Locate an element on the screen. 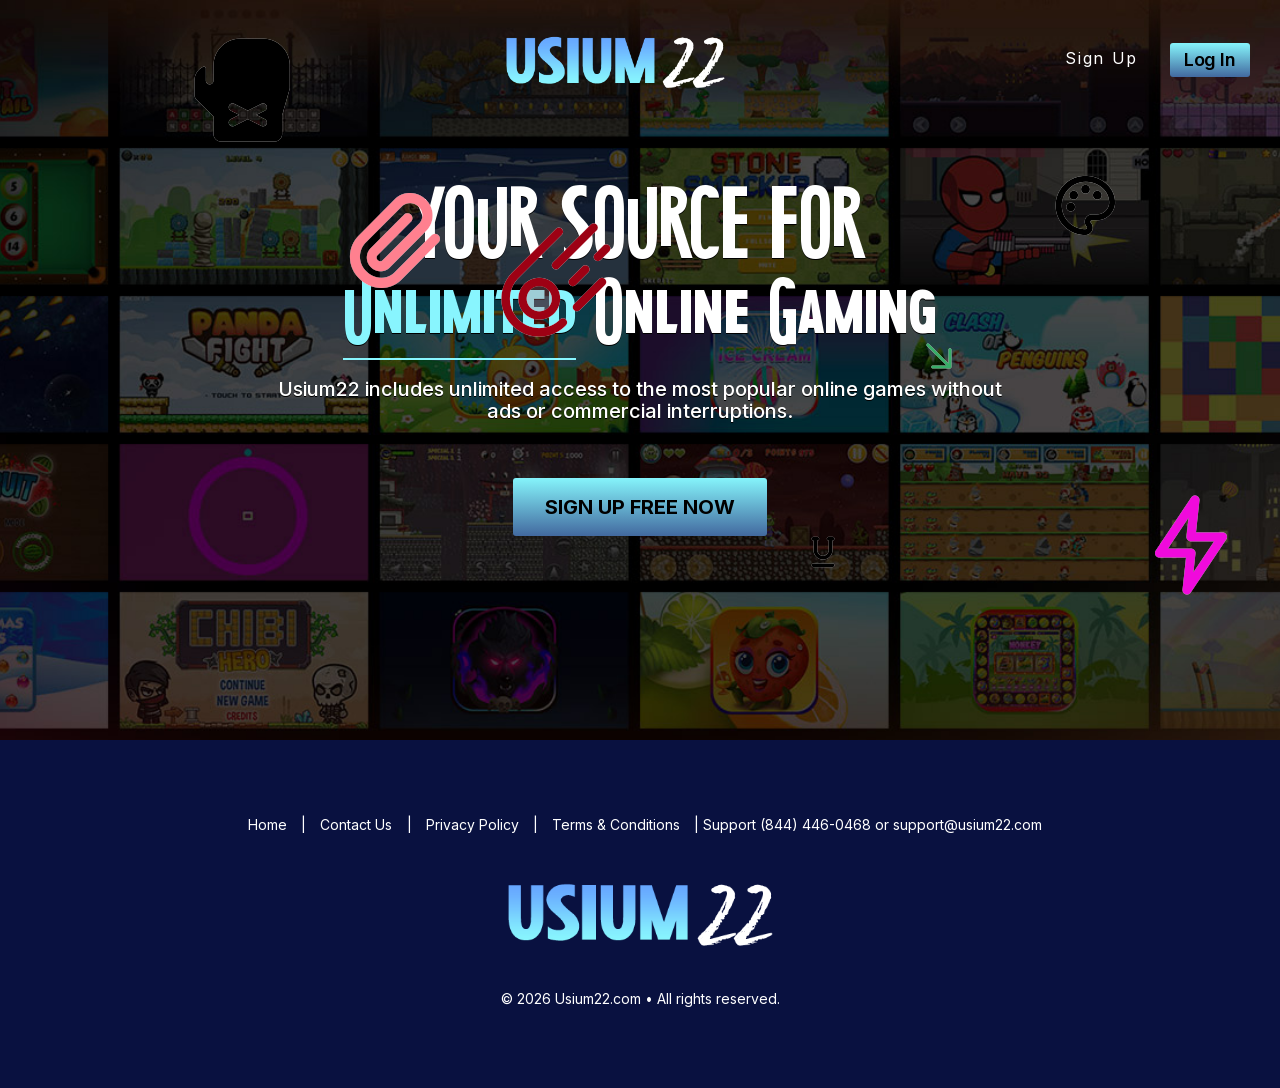 The height and width of the screenshot is (1088, 1280). attach a file to your message is located at coordinates (395, 243).